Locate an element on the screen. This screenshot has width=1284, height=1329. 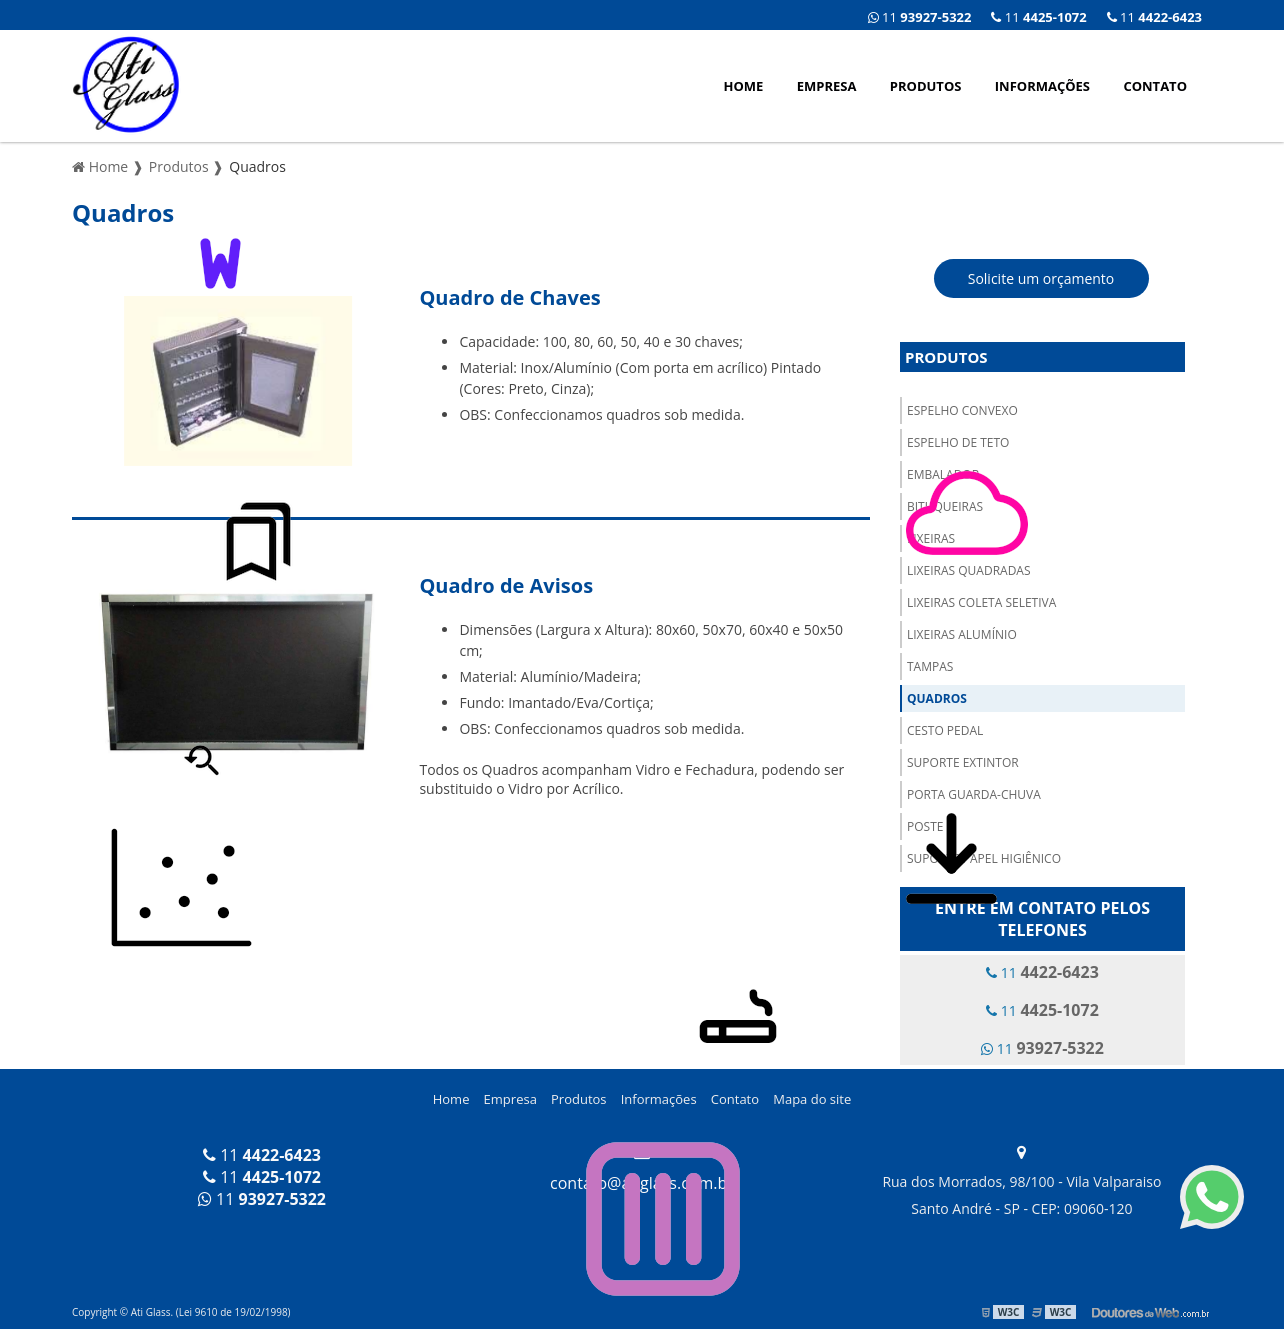
redo or retry a search is located at coordinates (202, 761).